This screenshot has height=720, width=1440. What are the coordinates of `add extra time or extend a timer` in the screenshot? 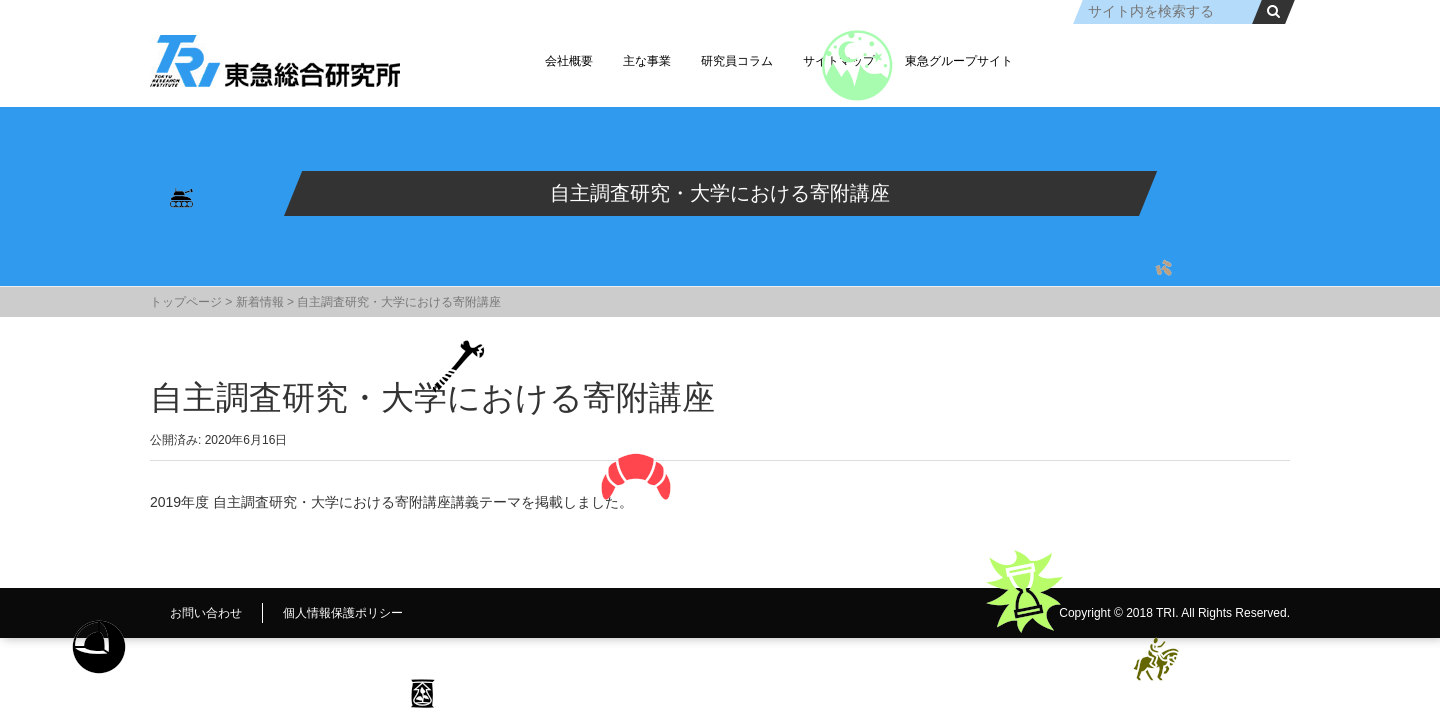 It's located at (1024, 591).